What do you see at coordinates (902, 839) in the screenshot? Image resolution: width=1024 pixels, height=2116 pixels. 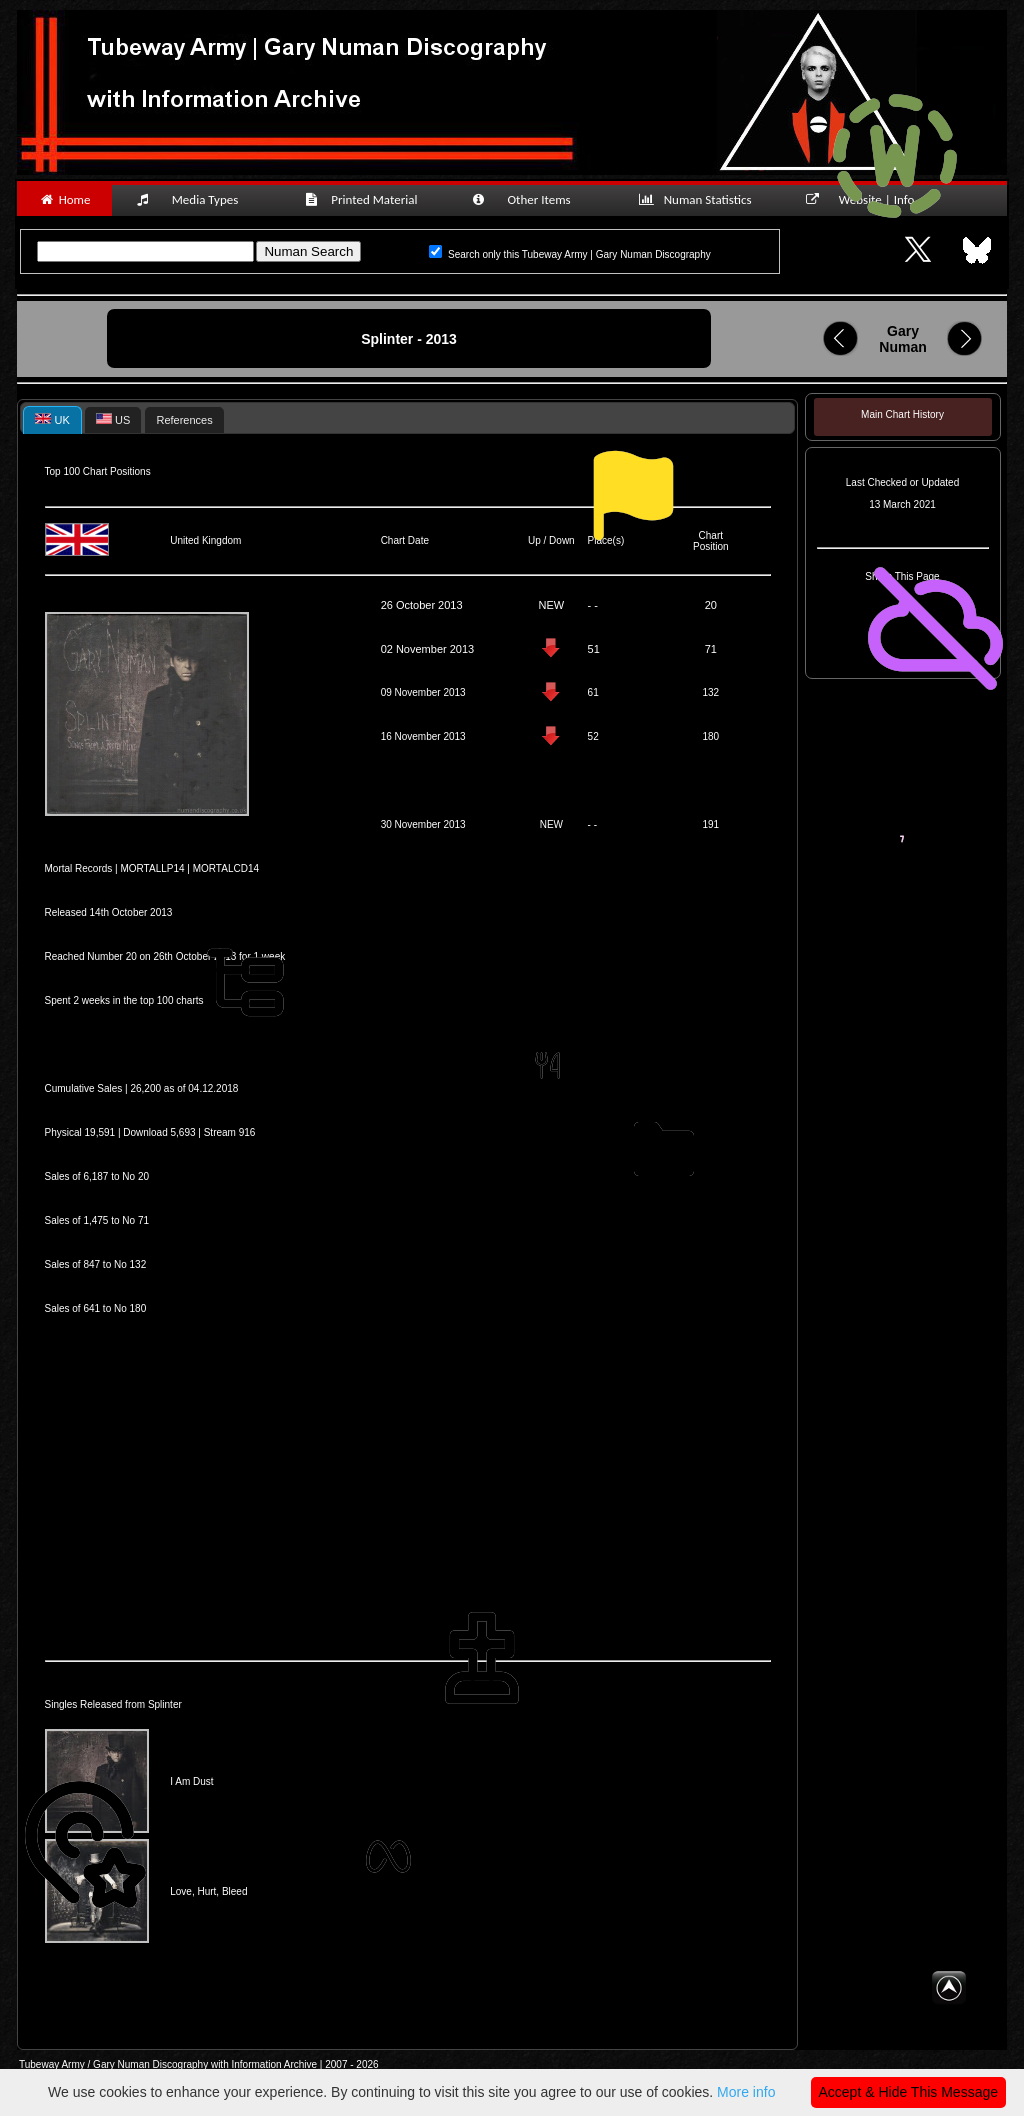 I see `indicates item number 7 in a list or sequence` at bounding box center [902, 839].